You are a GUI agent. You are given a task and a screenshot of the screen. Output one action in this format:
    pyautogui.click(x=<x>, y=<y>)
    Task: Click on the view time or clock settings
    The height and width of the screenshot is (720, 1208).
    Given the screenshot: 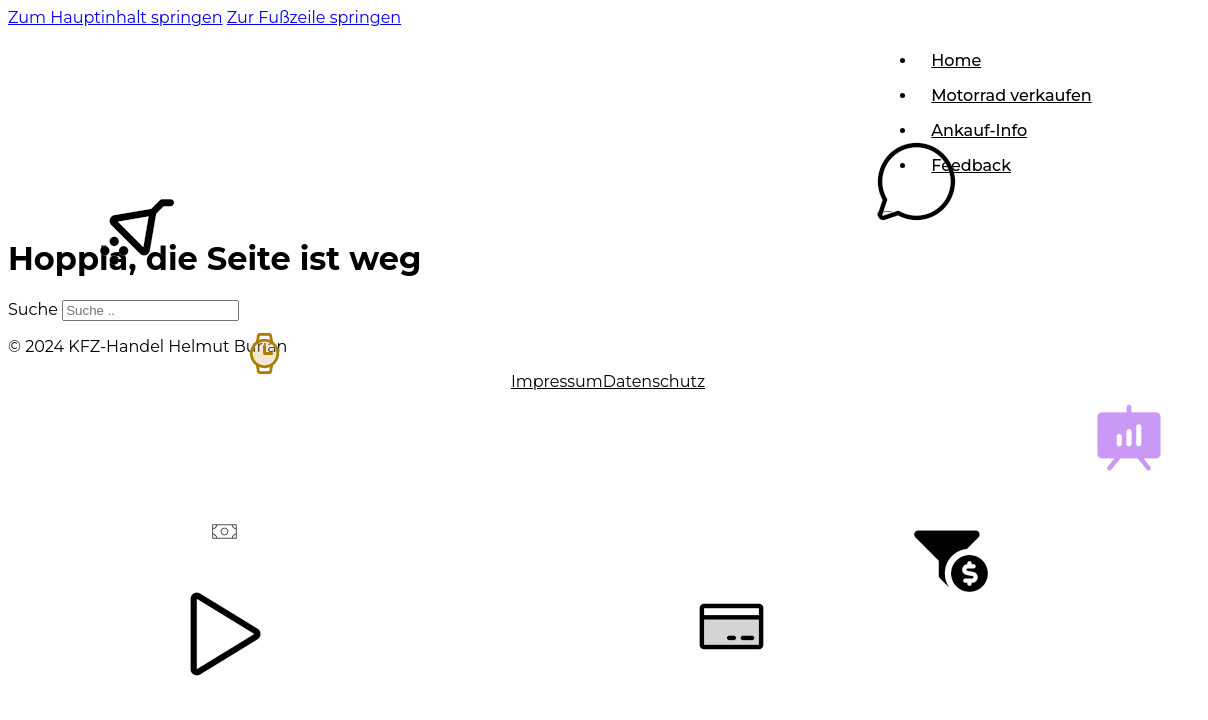 What is the action you would take?
    pyautogui.click(x=264, y=353)
    